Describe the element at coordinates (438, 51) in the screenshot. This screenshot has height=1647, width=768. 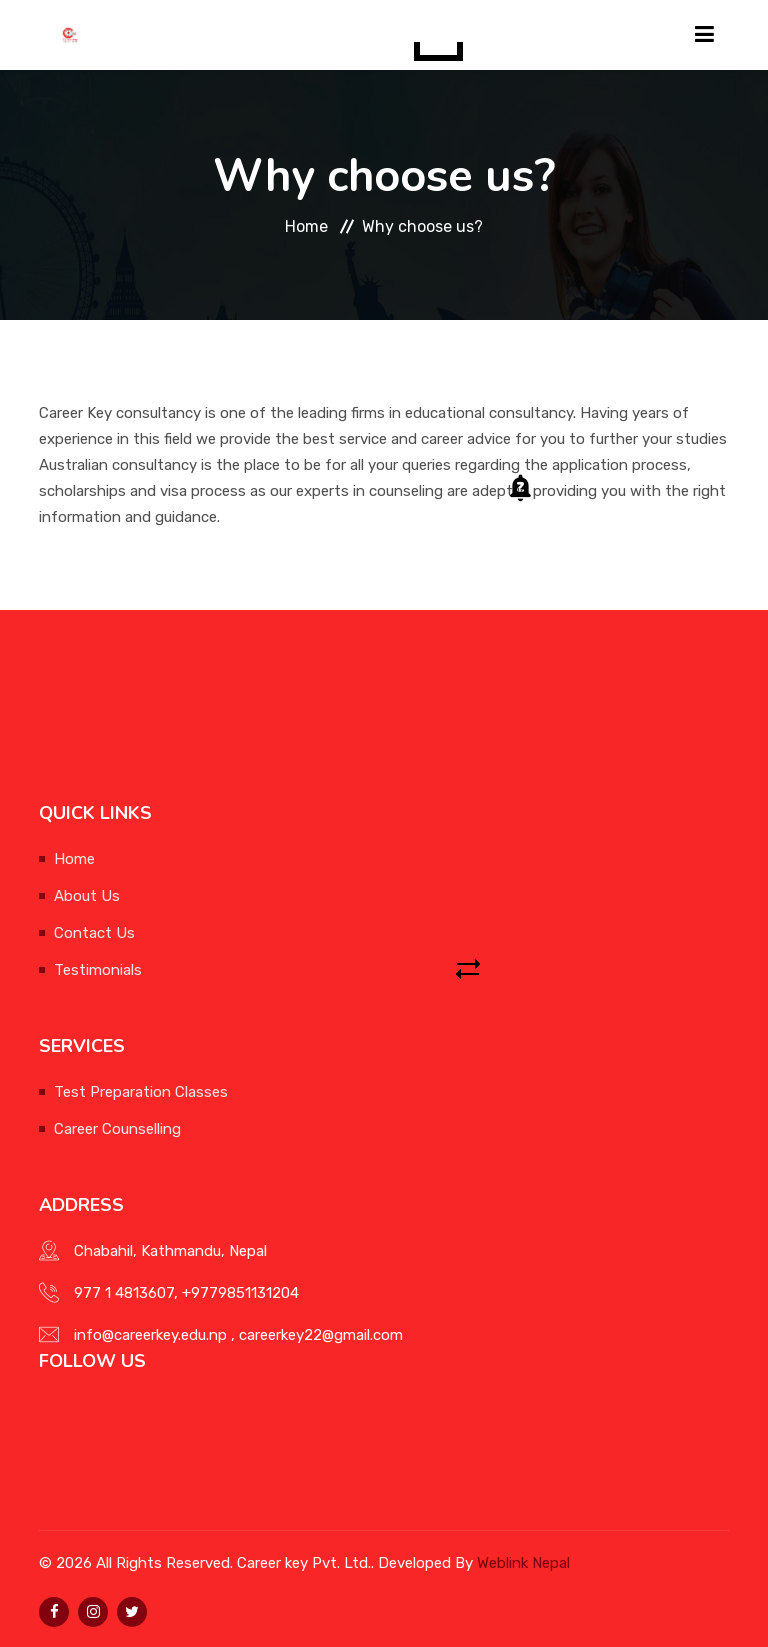
I see `insert a space character` at that location.